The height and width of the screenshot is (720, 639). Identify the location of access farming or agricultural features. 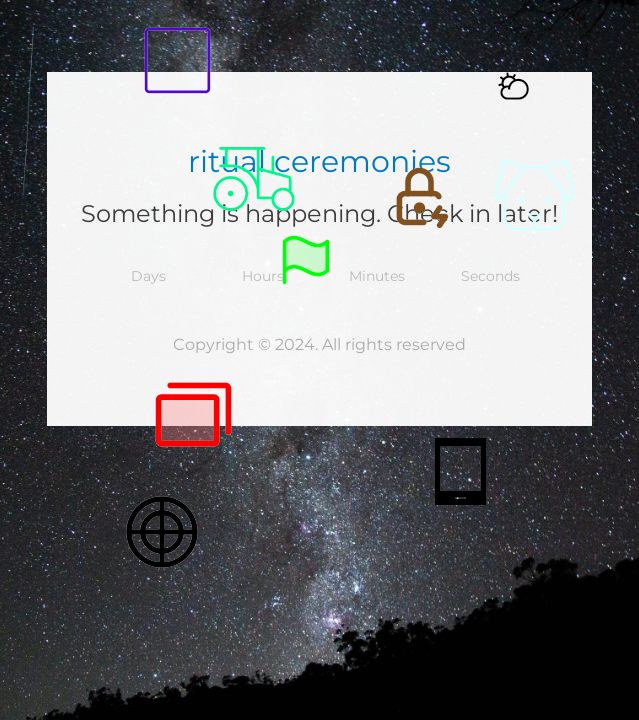
(252, 177).